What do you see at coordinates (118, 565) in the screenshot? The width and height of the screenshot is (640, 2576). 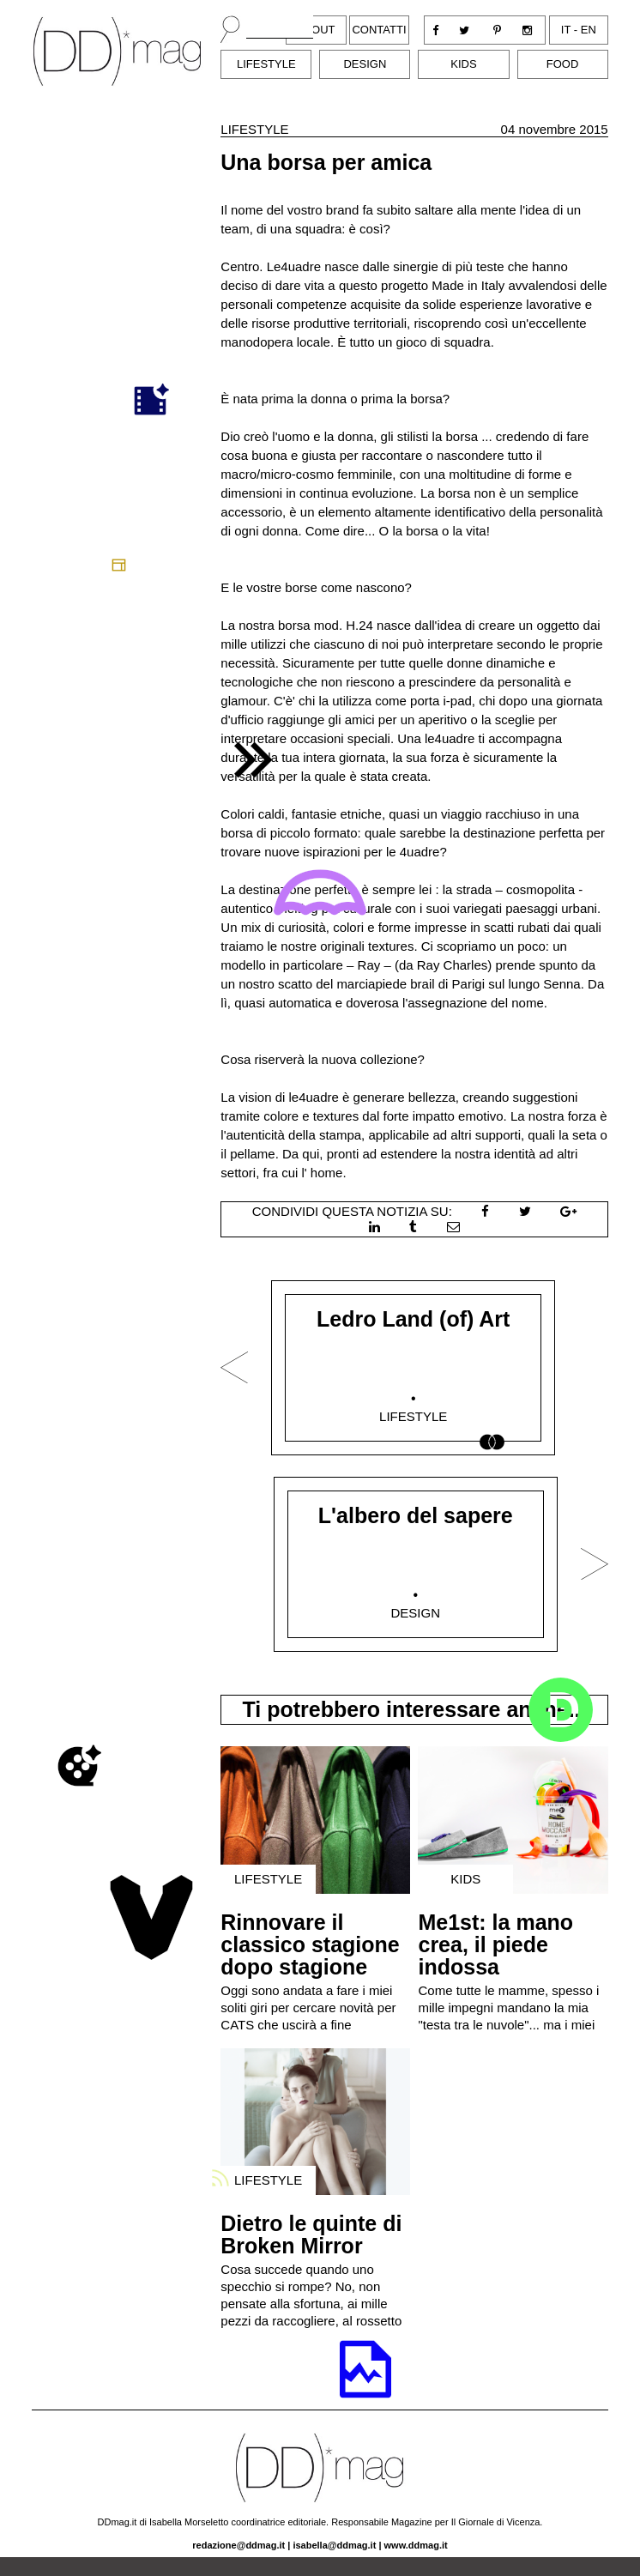 I see `switch to two-column layout with header` at bounding box center [118, 565].